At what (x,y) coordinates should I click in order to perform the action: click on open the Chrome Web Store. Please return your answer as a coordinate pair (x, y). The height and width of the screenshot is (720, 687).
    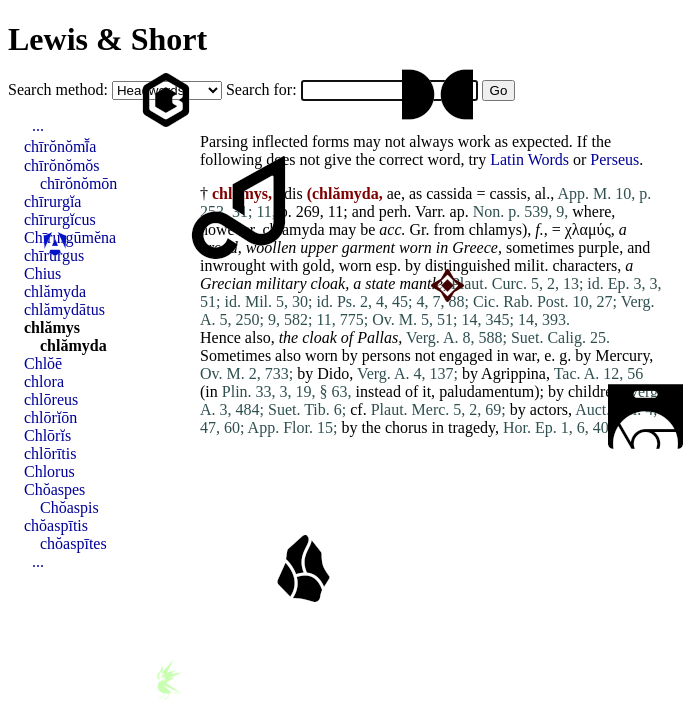
    Looking at the image, I should click on (645, 416).